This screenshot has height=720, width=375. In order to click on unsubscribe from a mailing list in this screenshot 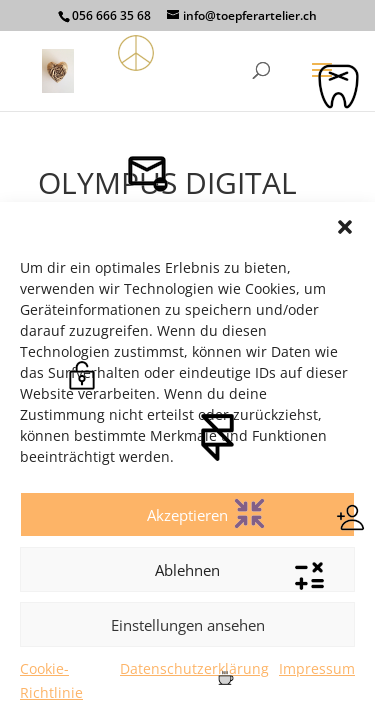, I will do `click(147, 175)`.